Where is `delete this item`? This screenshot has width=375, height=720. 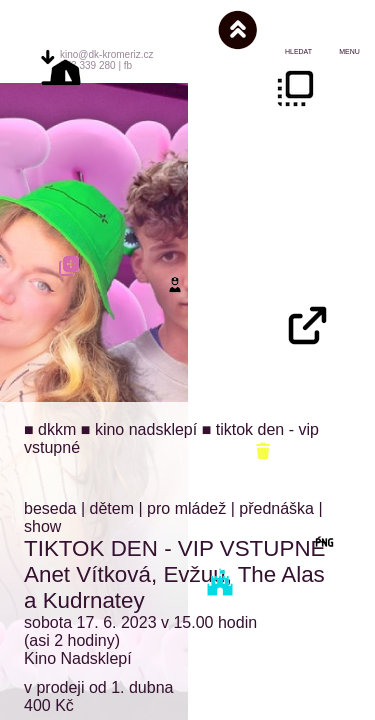 delete this item is located at coordinates (263, 451).